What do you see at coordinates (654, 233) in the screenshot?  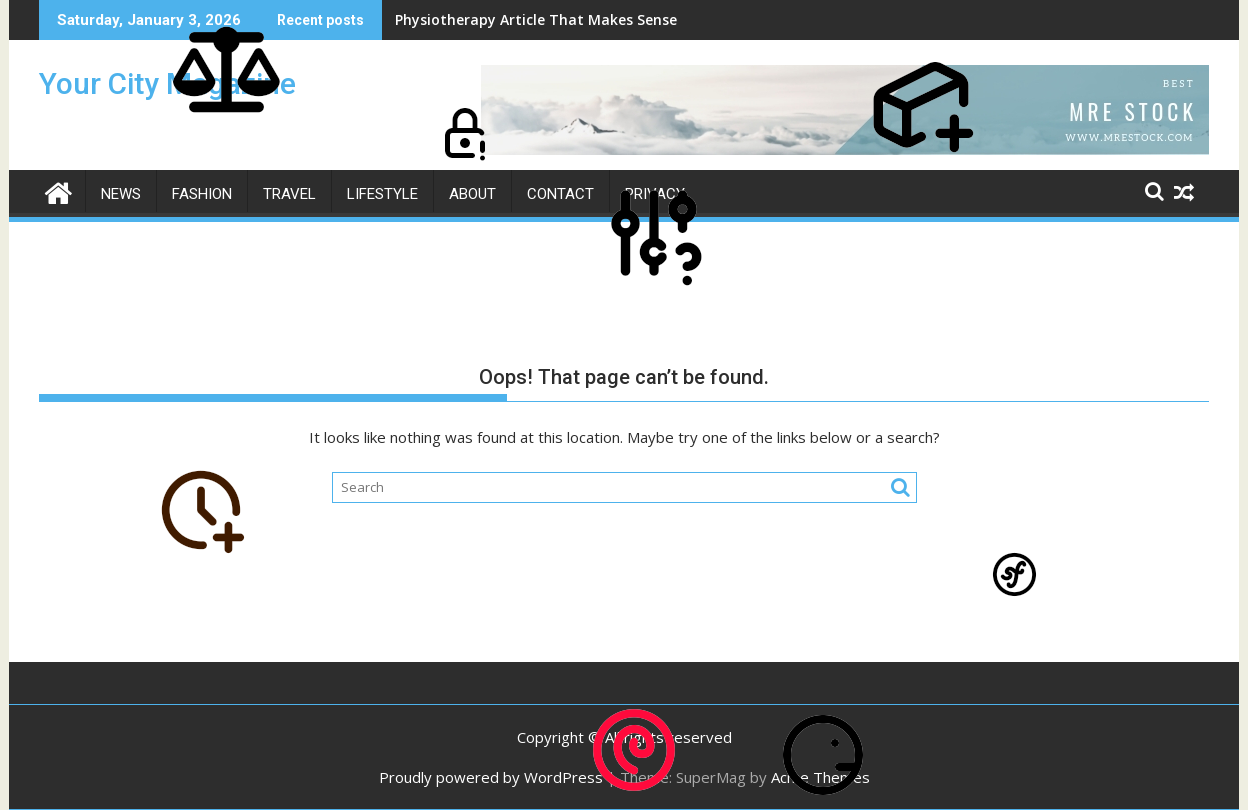 I see `access settings help or FAQ` at bounding box center [654, 233].